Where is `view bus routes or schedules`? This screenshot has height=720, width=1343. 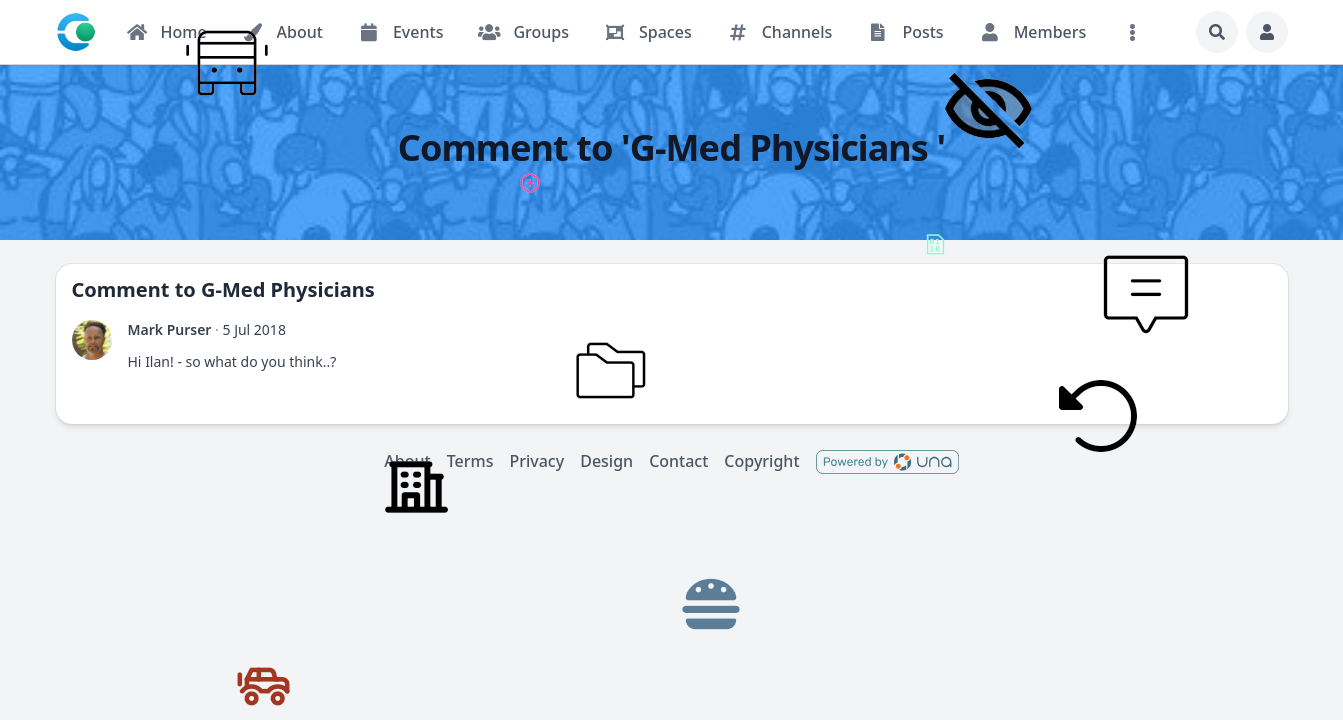 view bus routes or schedules is located at coordinates (227, 63).